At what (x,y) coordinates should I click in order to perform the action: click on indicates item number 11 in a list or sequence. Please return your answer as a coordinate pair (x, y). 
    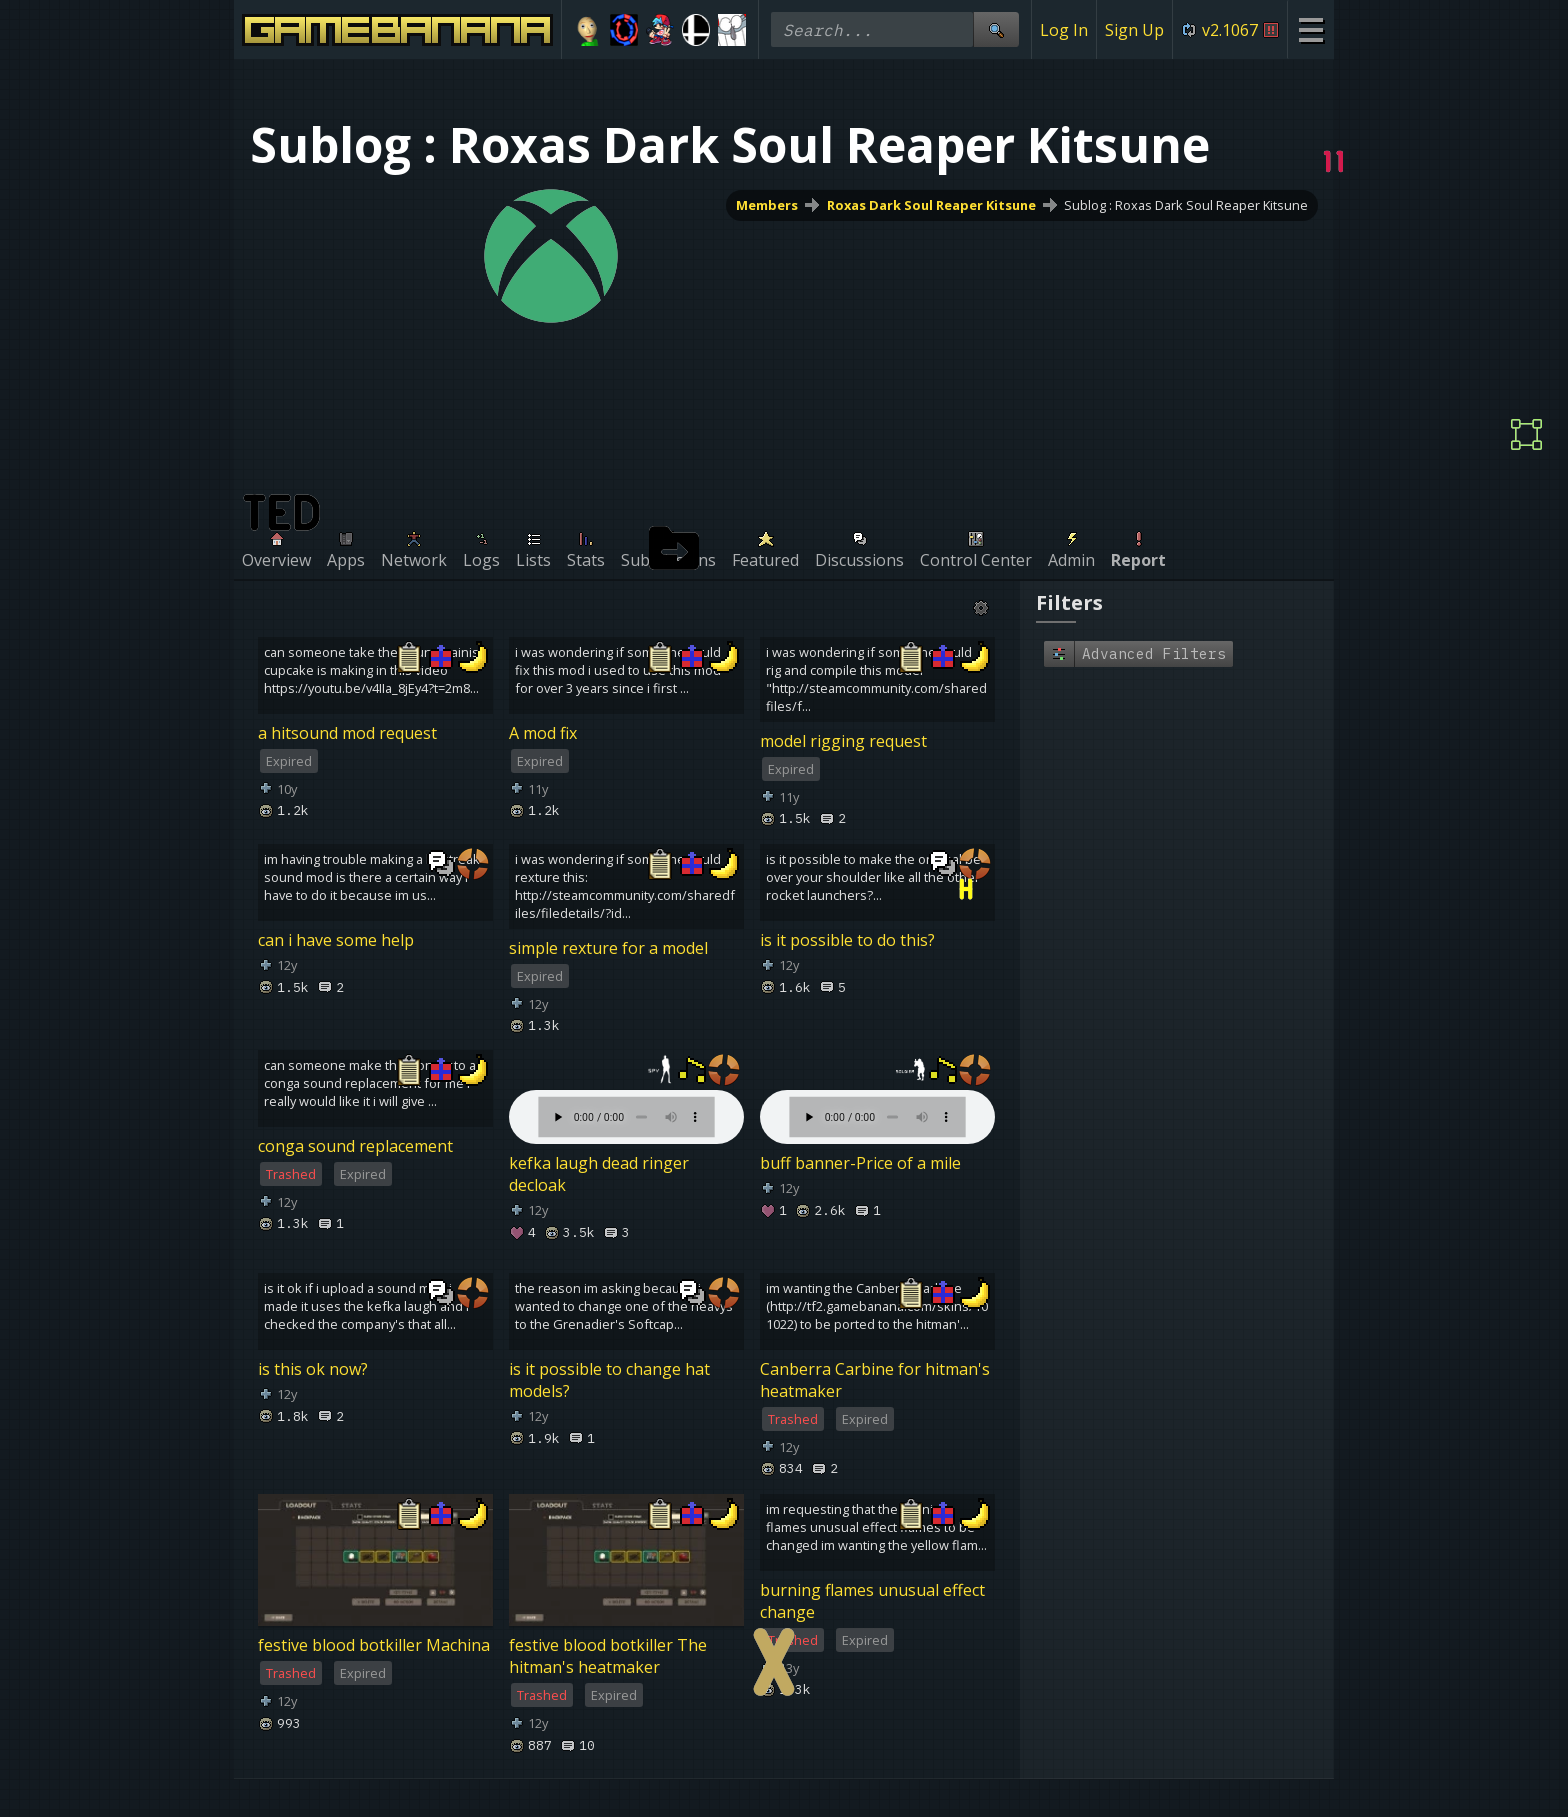
    Looking at the image, I should click on (1334, 161).